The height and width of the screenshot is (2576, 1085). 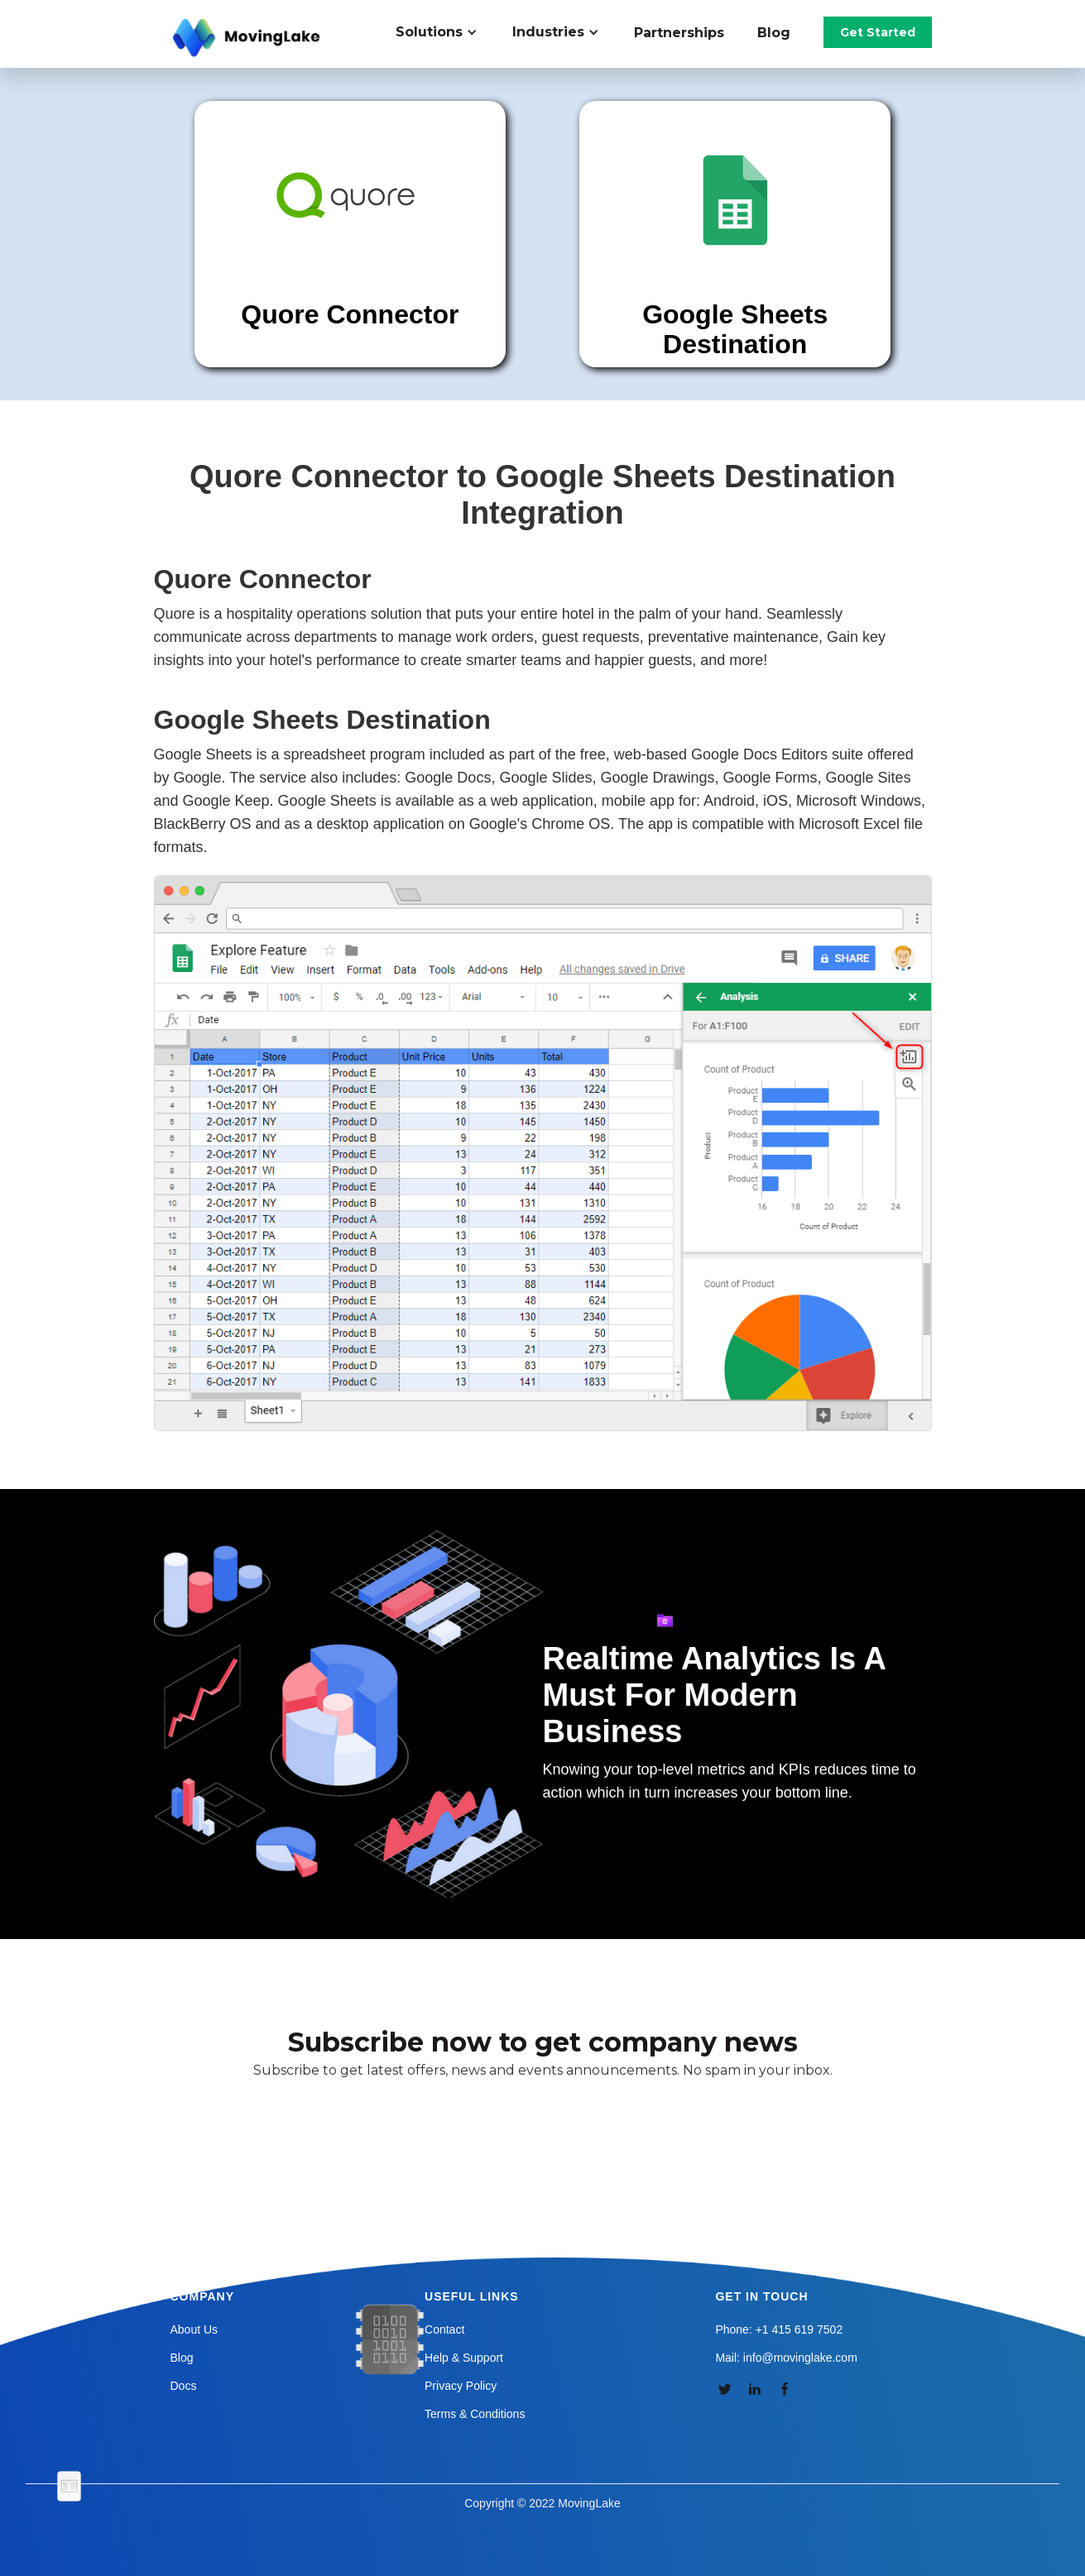 I want to click on a mobipocket ebook file, so click(x=69, y=2486).